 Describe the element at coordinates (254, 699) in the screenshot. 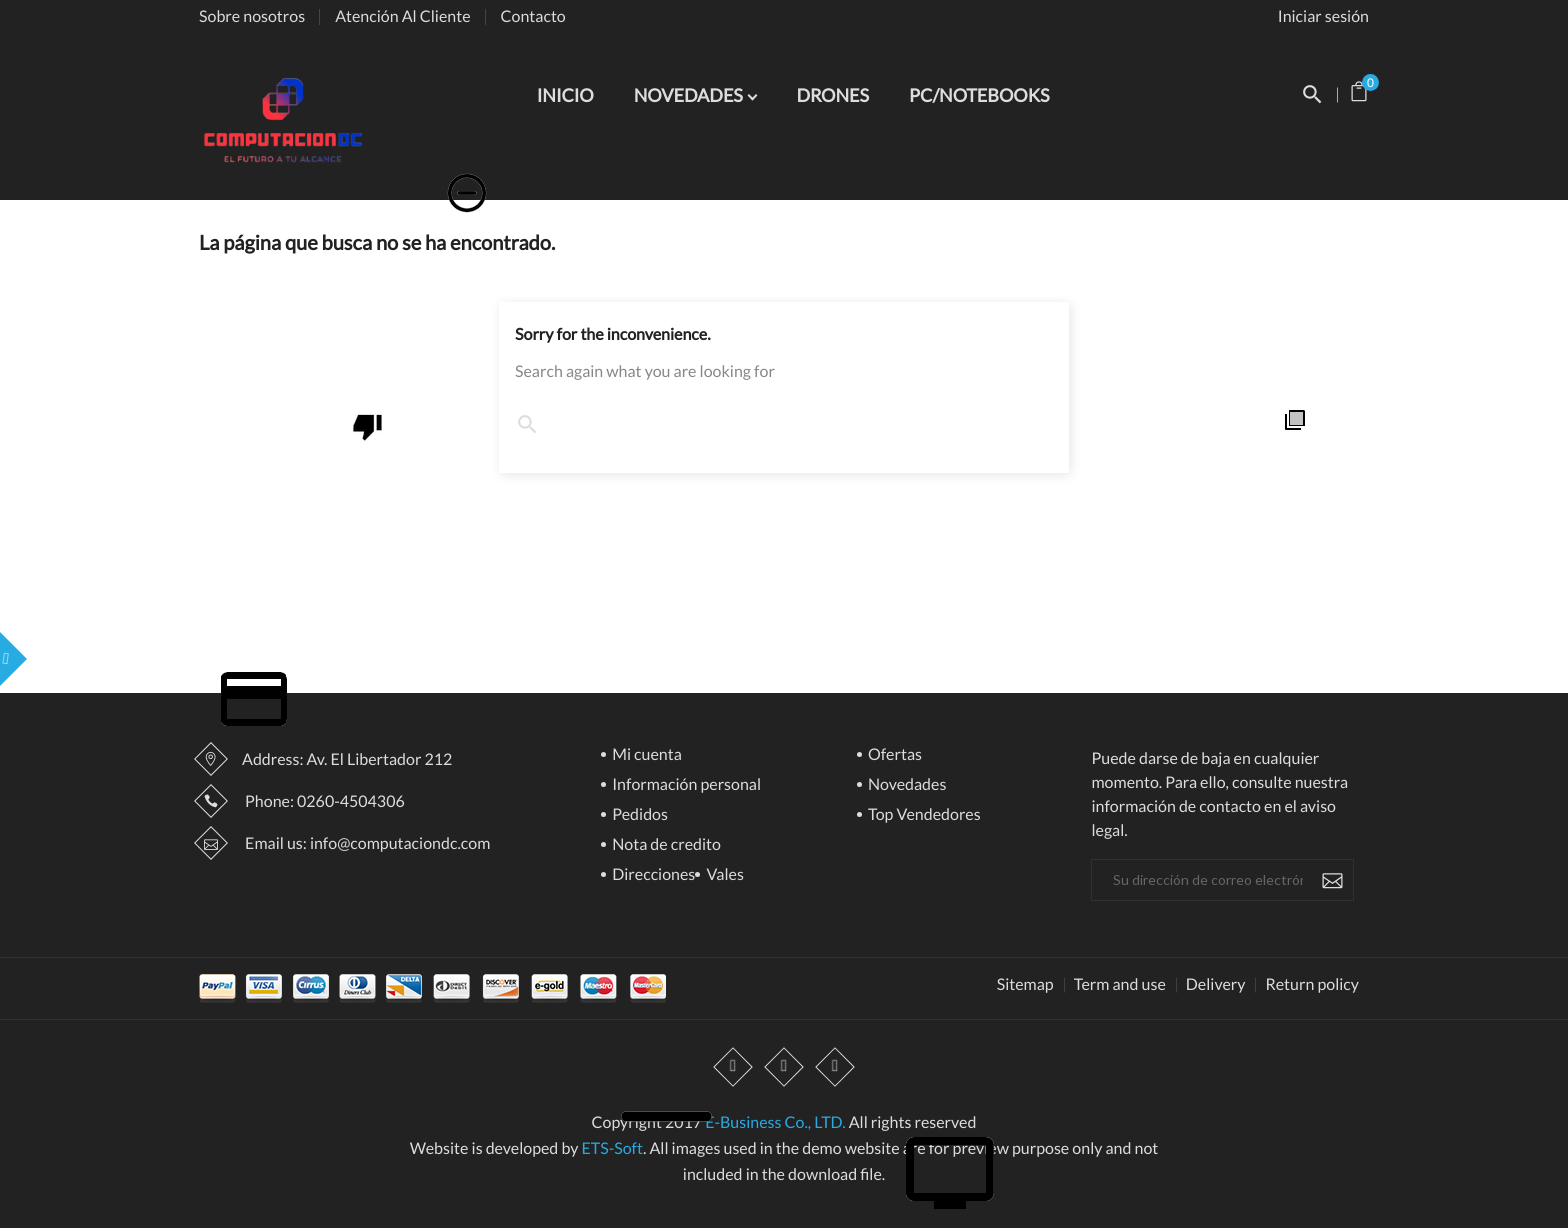

I see `access payment methods` at that location.